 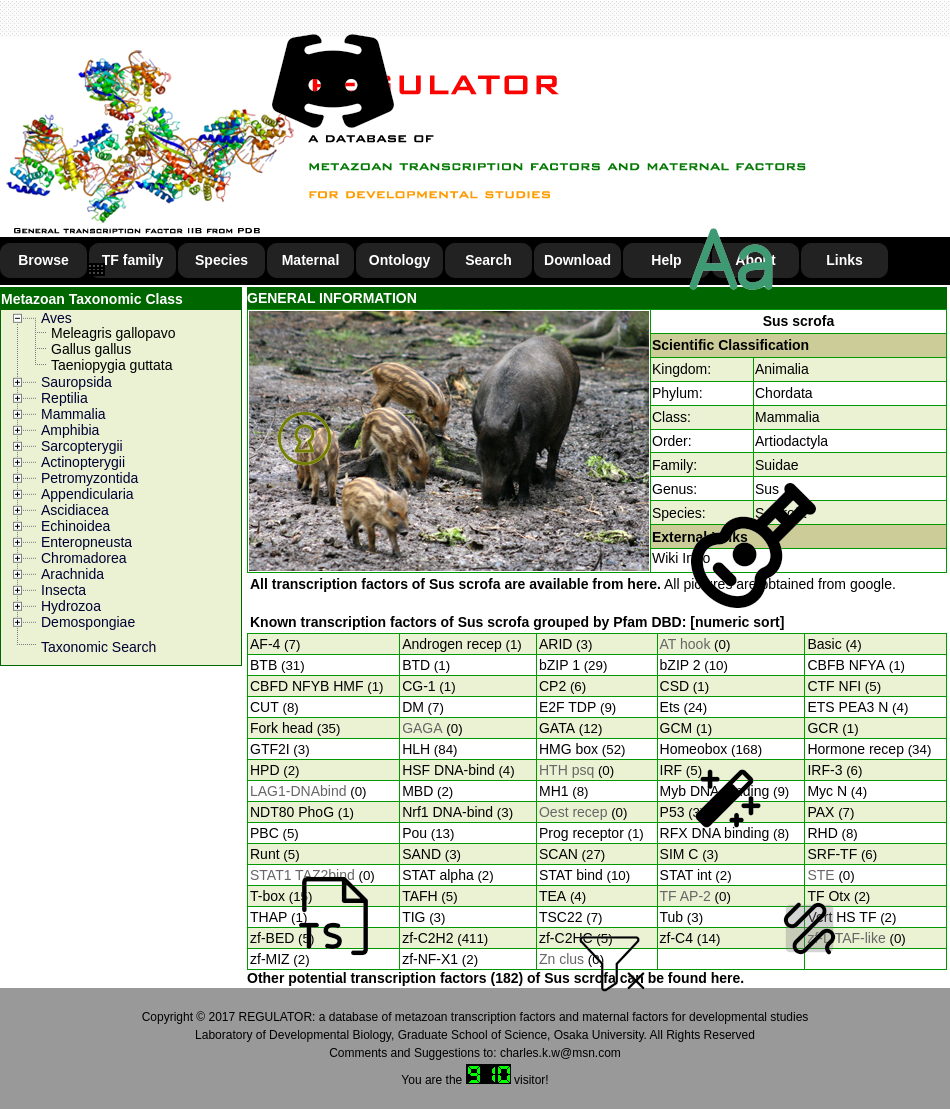 What do you see at coordinates (95, 269) in the screenshot?
I see `switch to comfortable grid view` at bounding box center [95, 269].